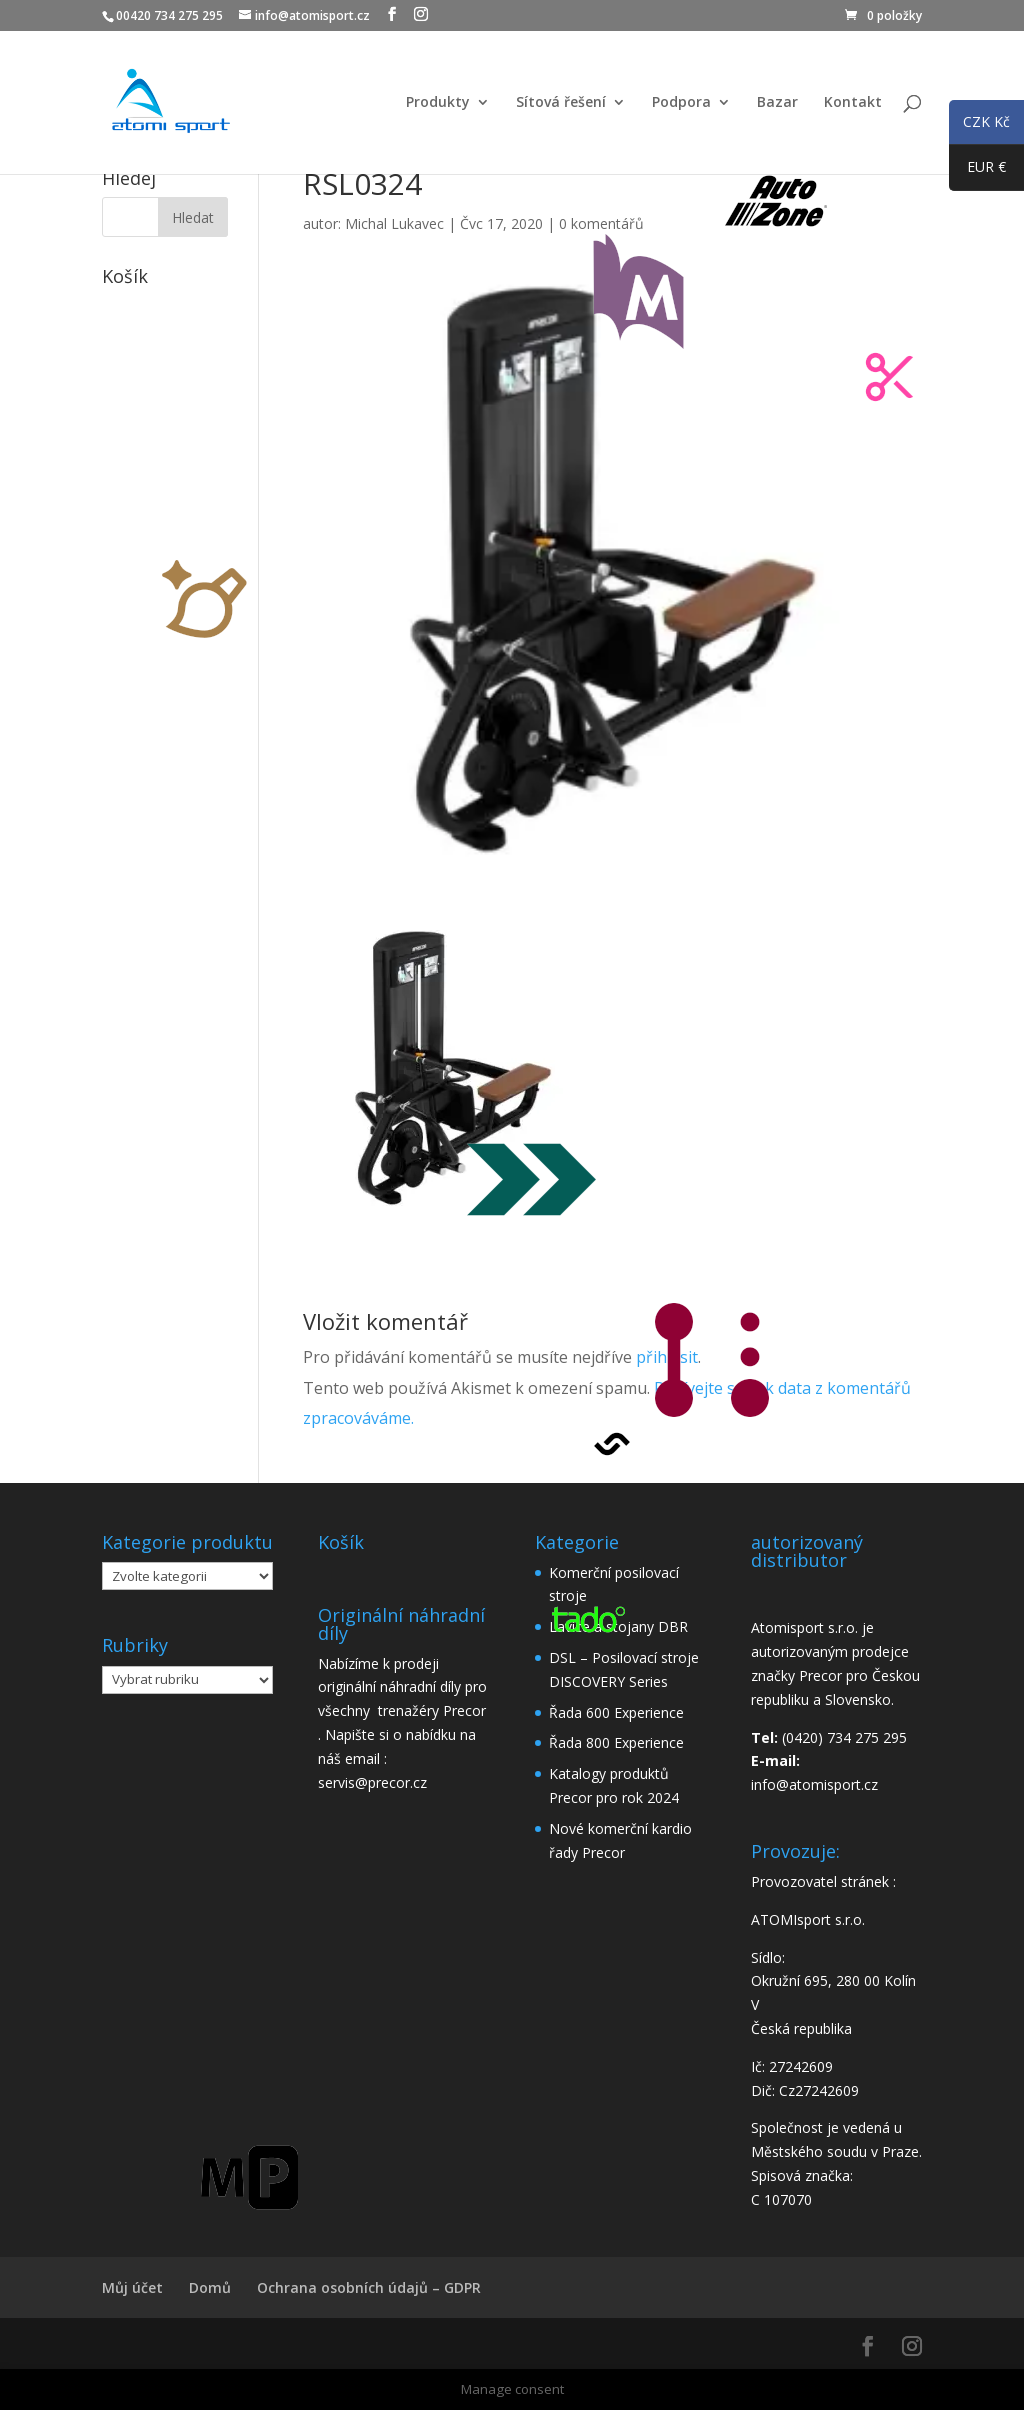  What do you see at coordinates (890, 377) in the screenshot?
I see `cut selected content` at bounding box center [890, 377].